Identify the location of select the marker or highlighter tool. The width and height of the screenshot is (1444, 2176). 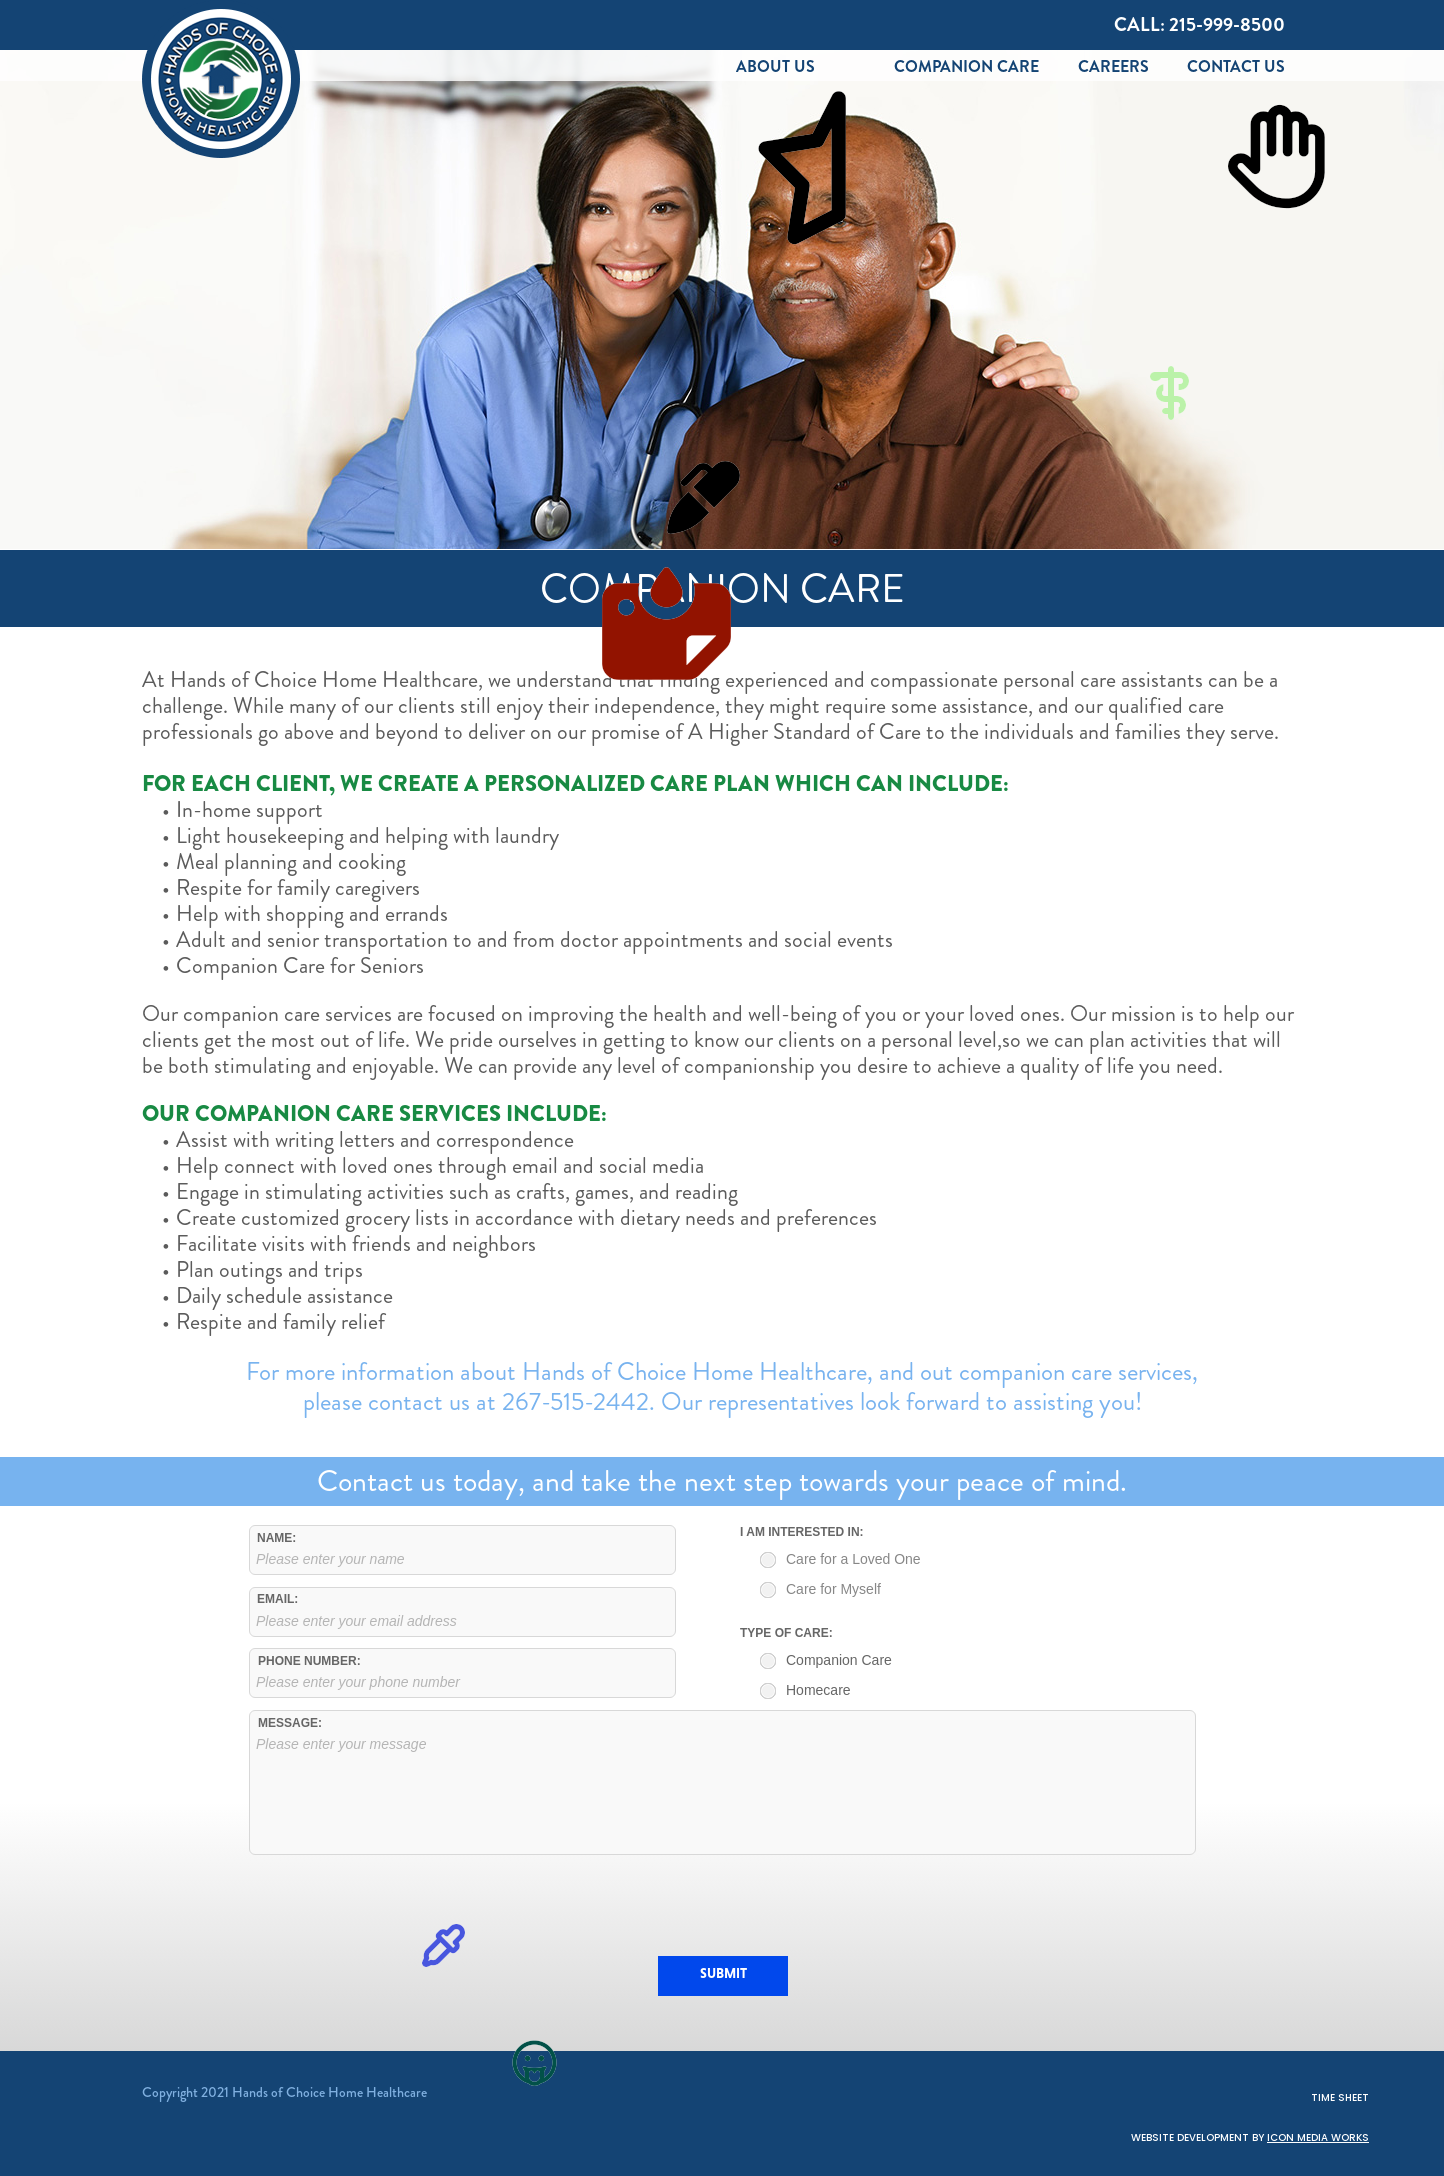
(703, 497).